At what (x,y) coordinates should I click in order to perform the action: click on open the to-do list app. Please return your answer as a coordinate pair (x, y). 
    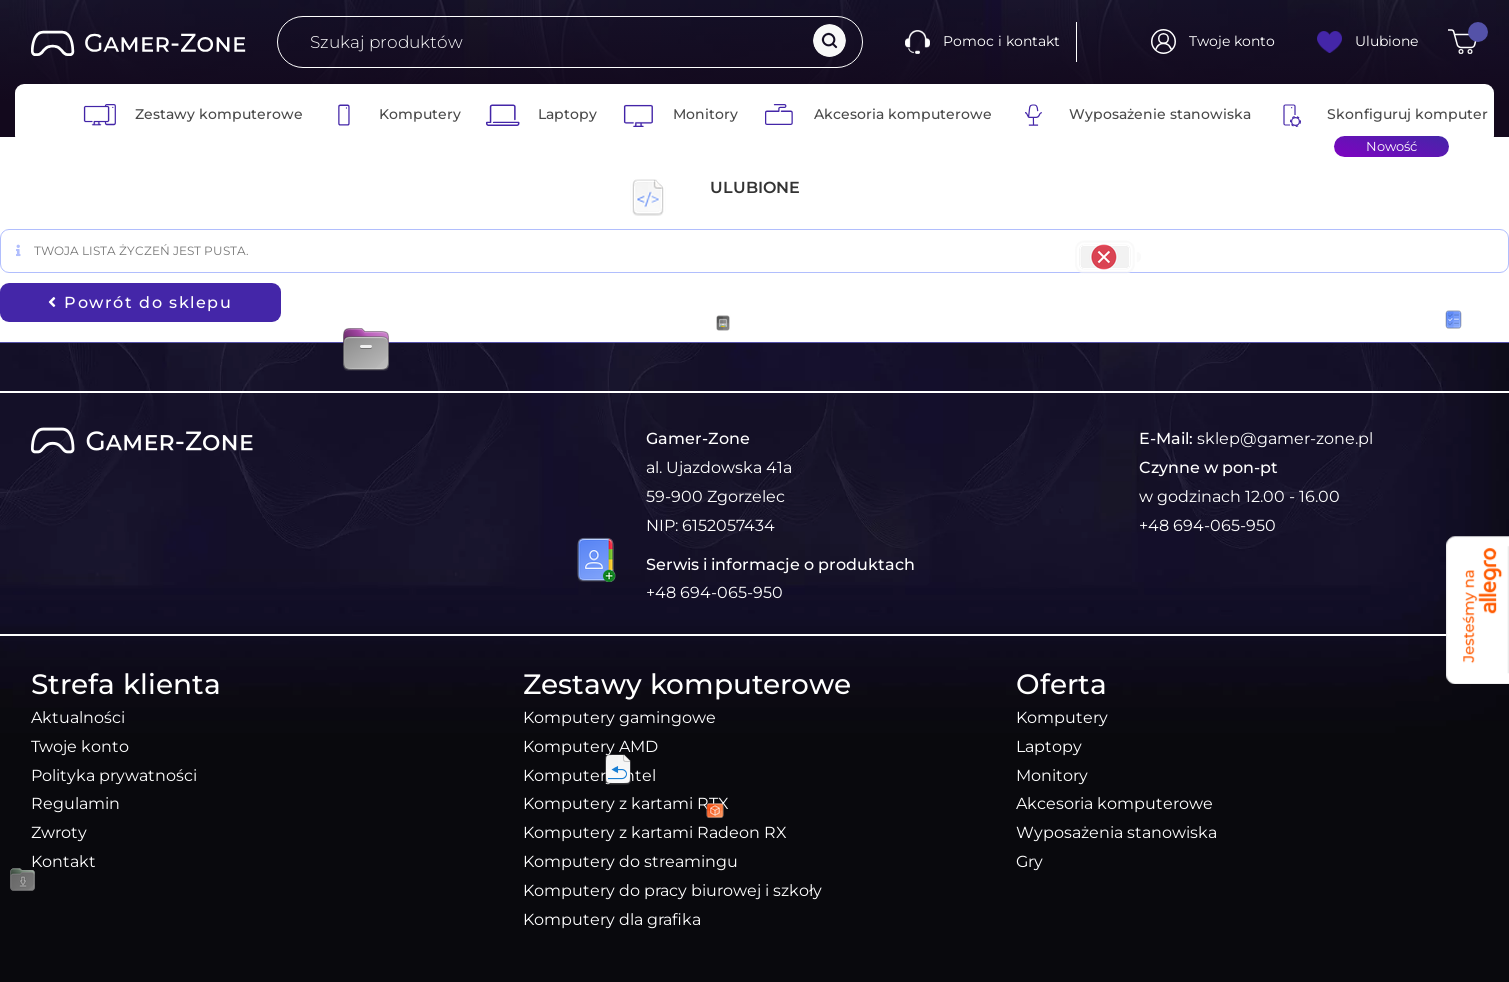
    Looking at the image, I should click on (1453, 319).